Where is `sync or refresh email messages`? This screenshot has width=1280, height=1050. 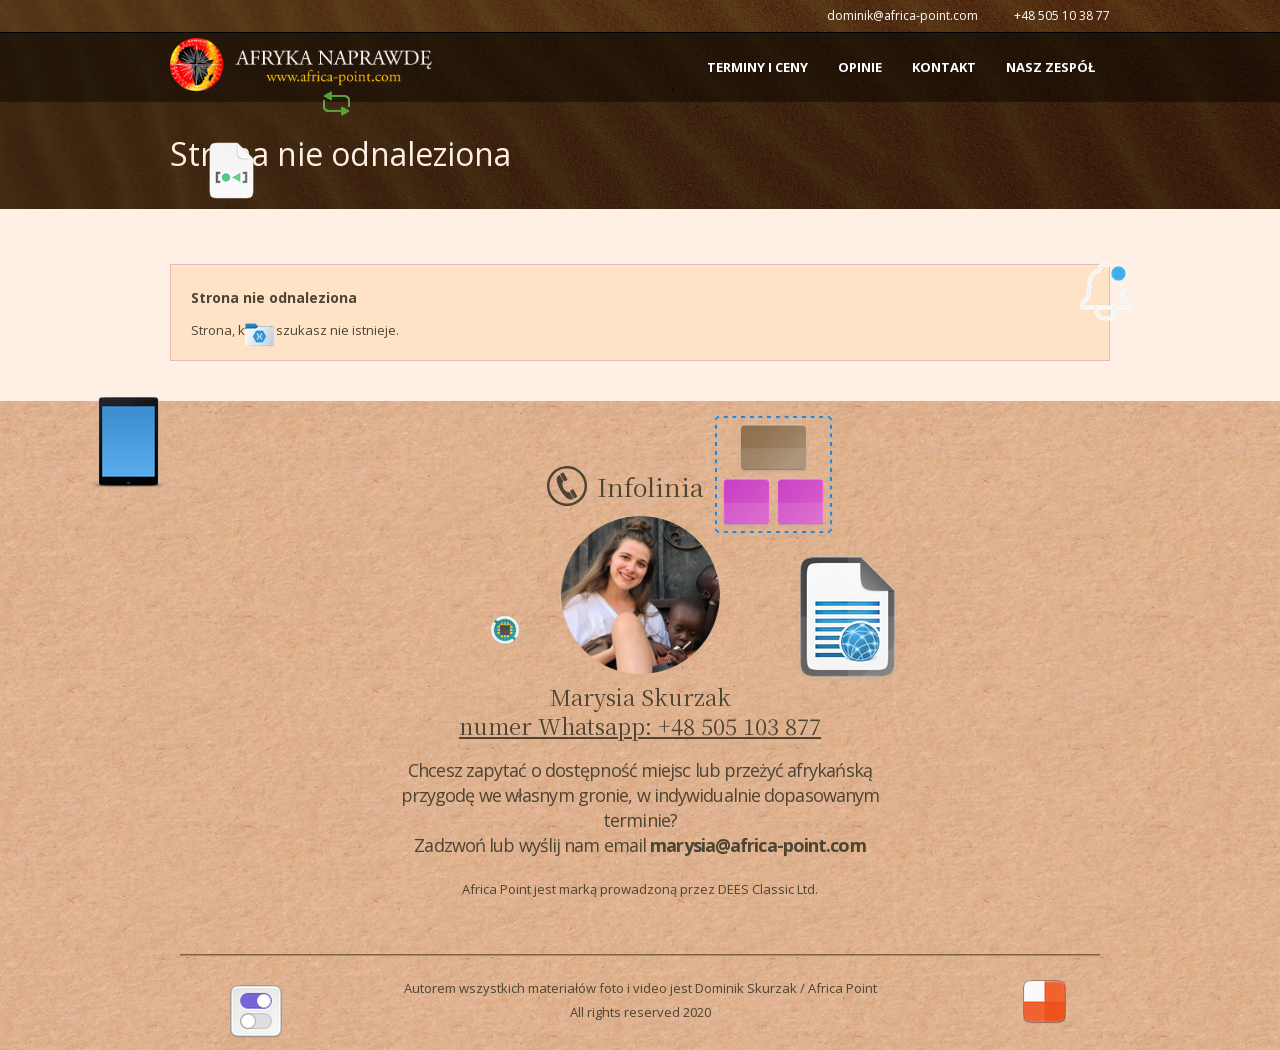
sync or refresh email messages is located at coordinates (336, 103).